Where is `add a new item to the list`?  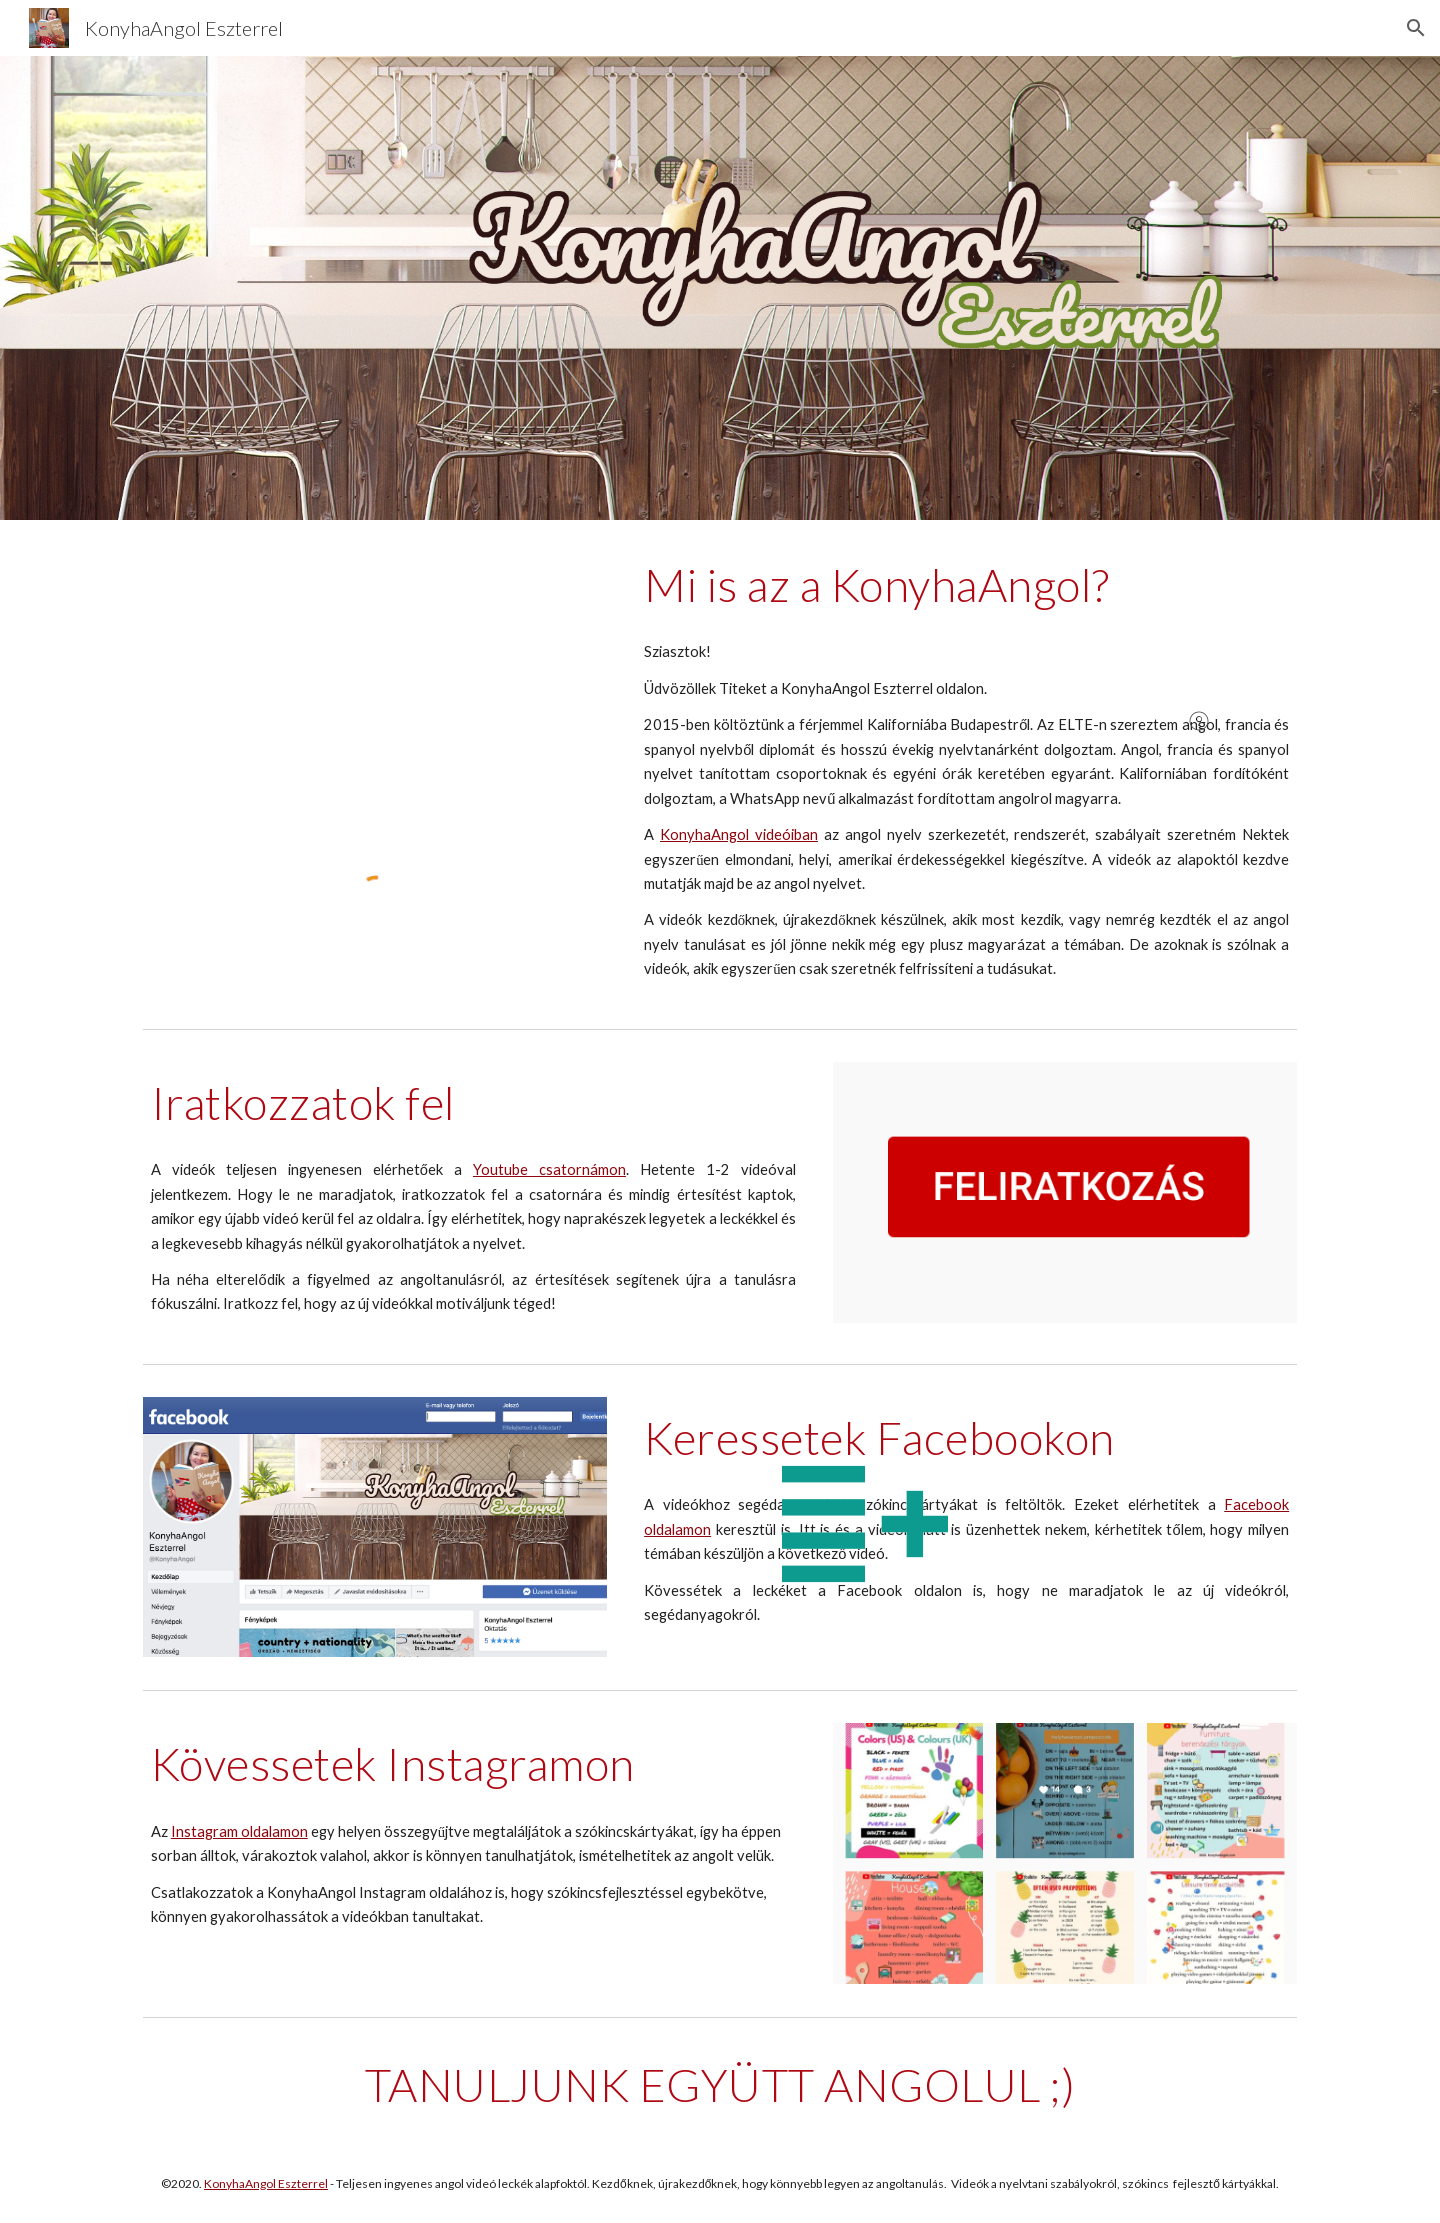
add a new item to the list is located at coordinates (865, 1524).